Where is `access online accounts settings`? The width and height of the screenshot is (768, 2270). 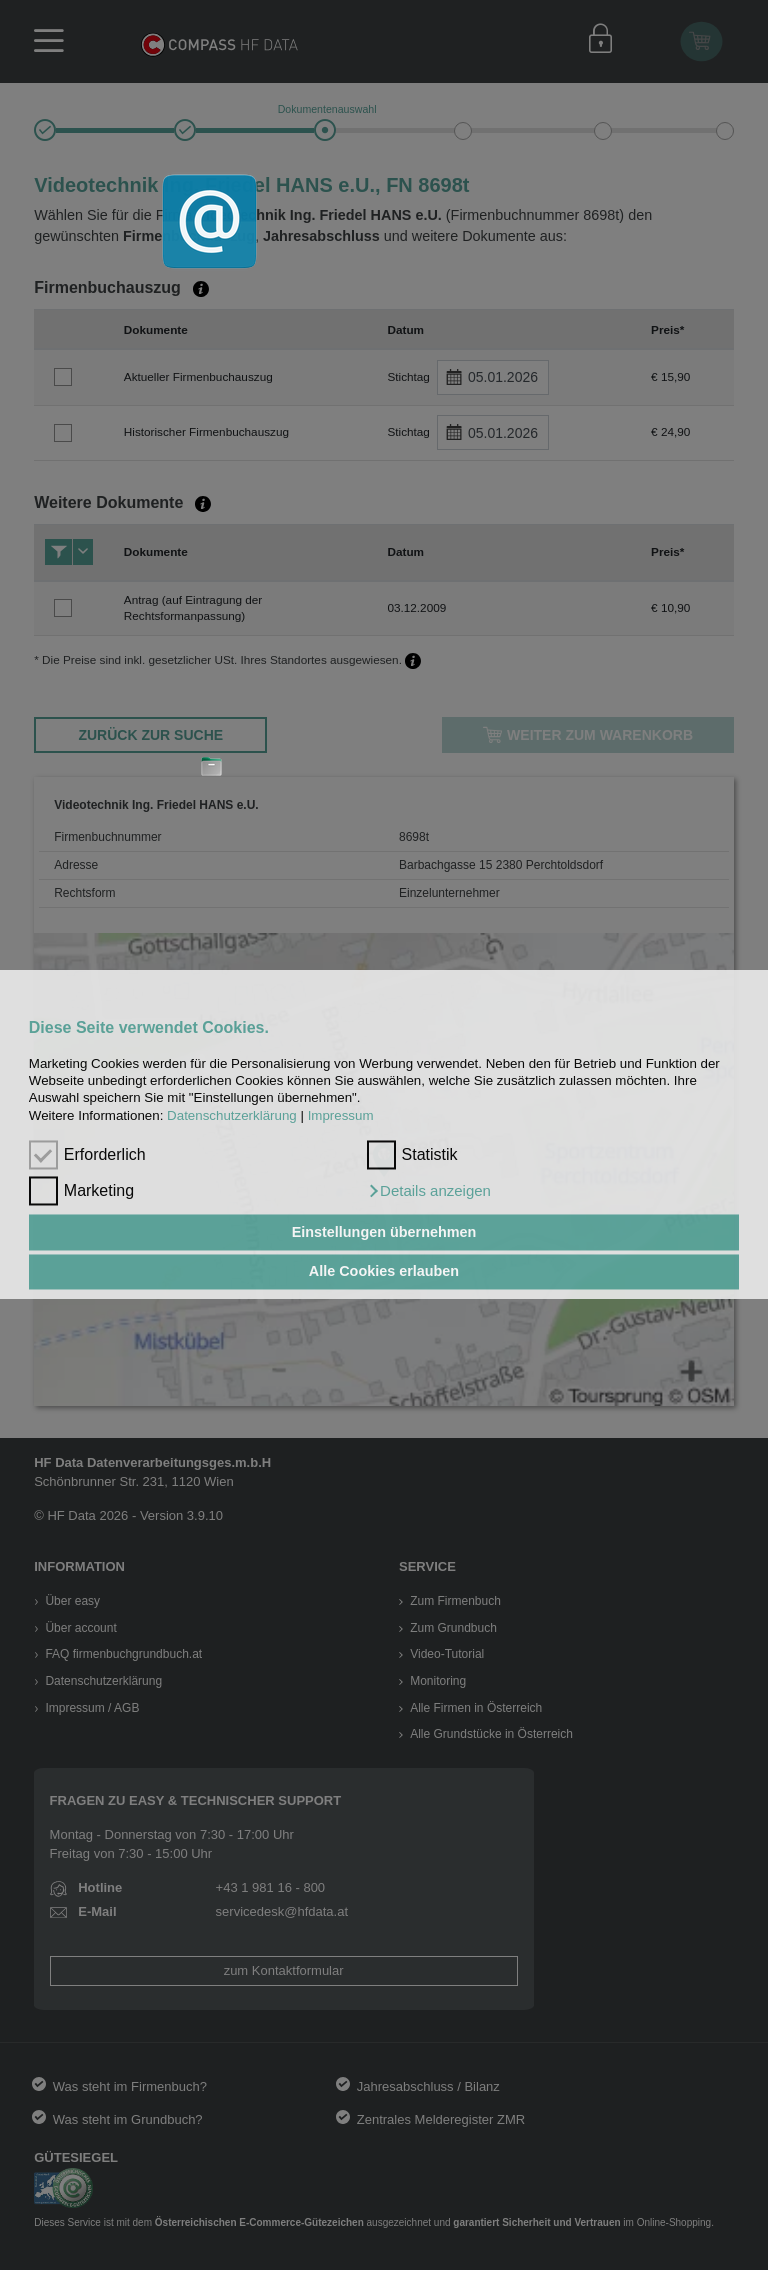 access online accounts settings is located at coordinates (209, 221).